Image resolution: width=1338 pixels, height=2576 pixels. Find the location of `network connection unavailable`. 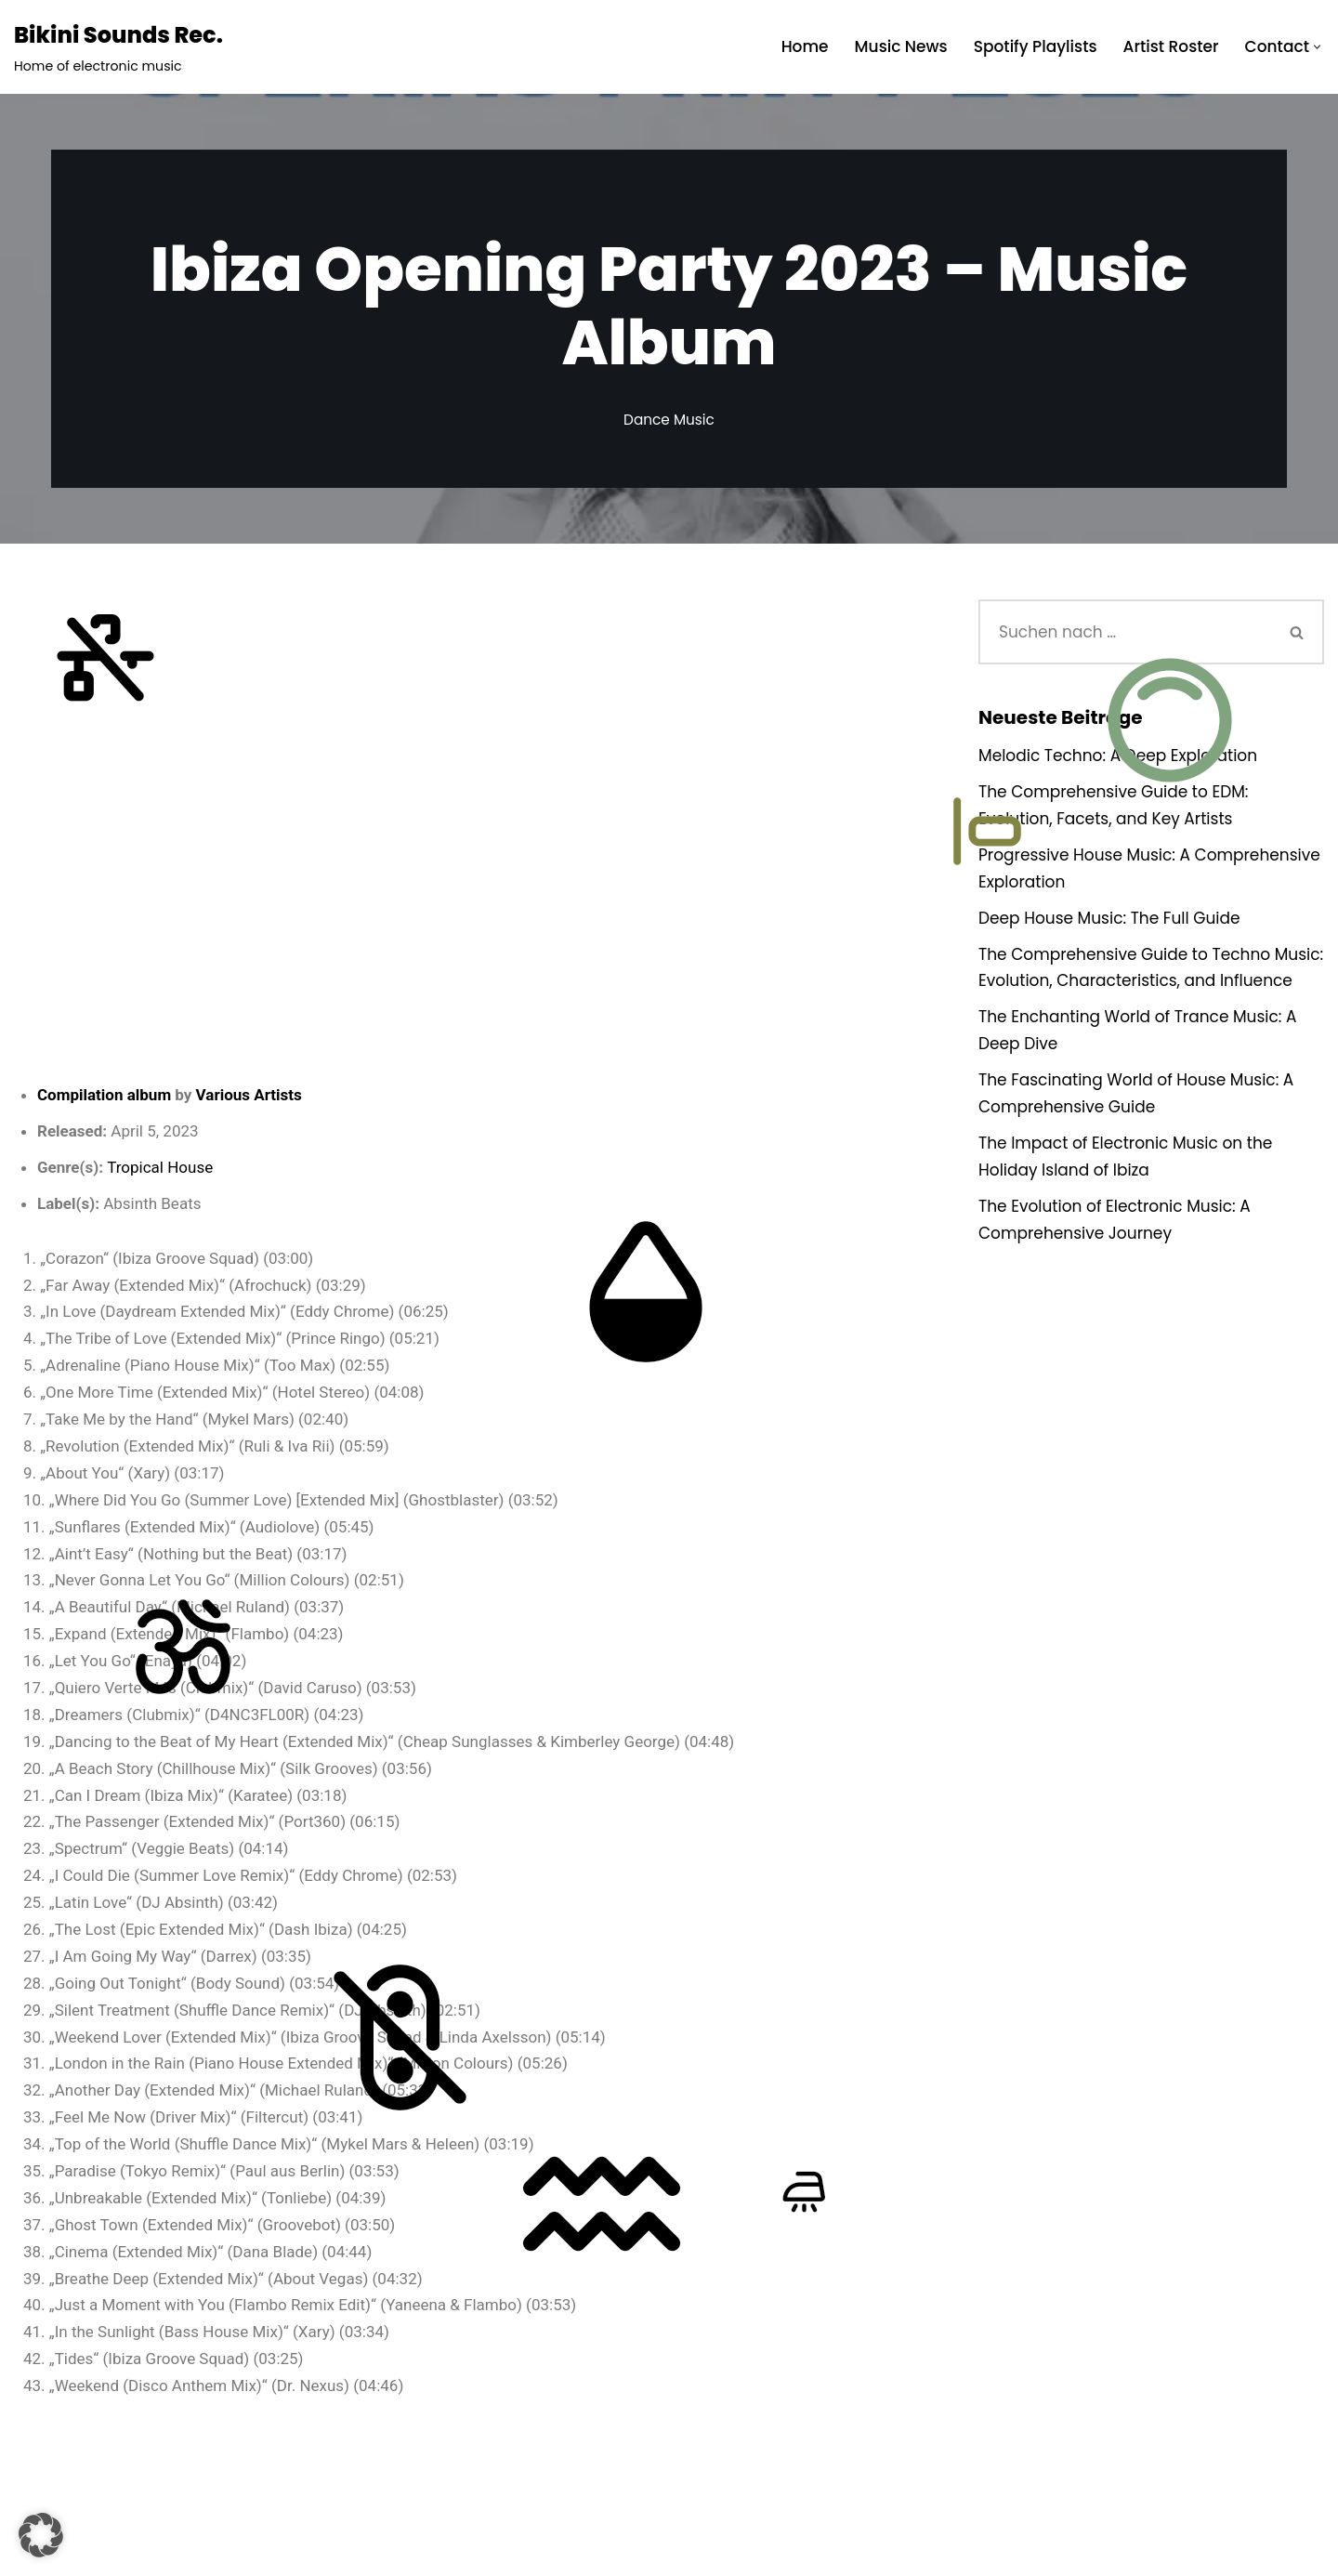

network connection unavailable is located at coordinates (105, 659).